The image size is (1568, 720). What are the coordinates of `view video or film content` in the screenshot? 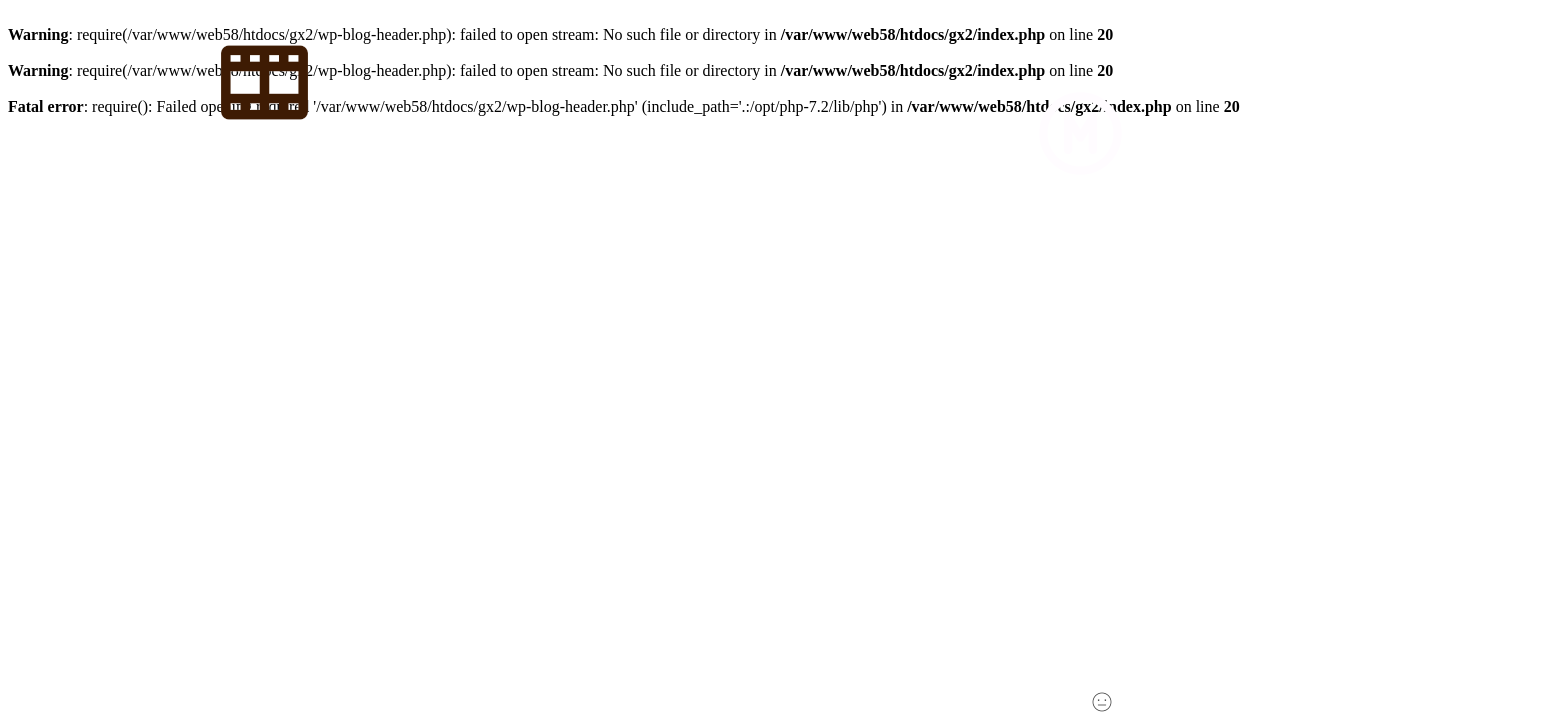 It's located at (264, 82).